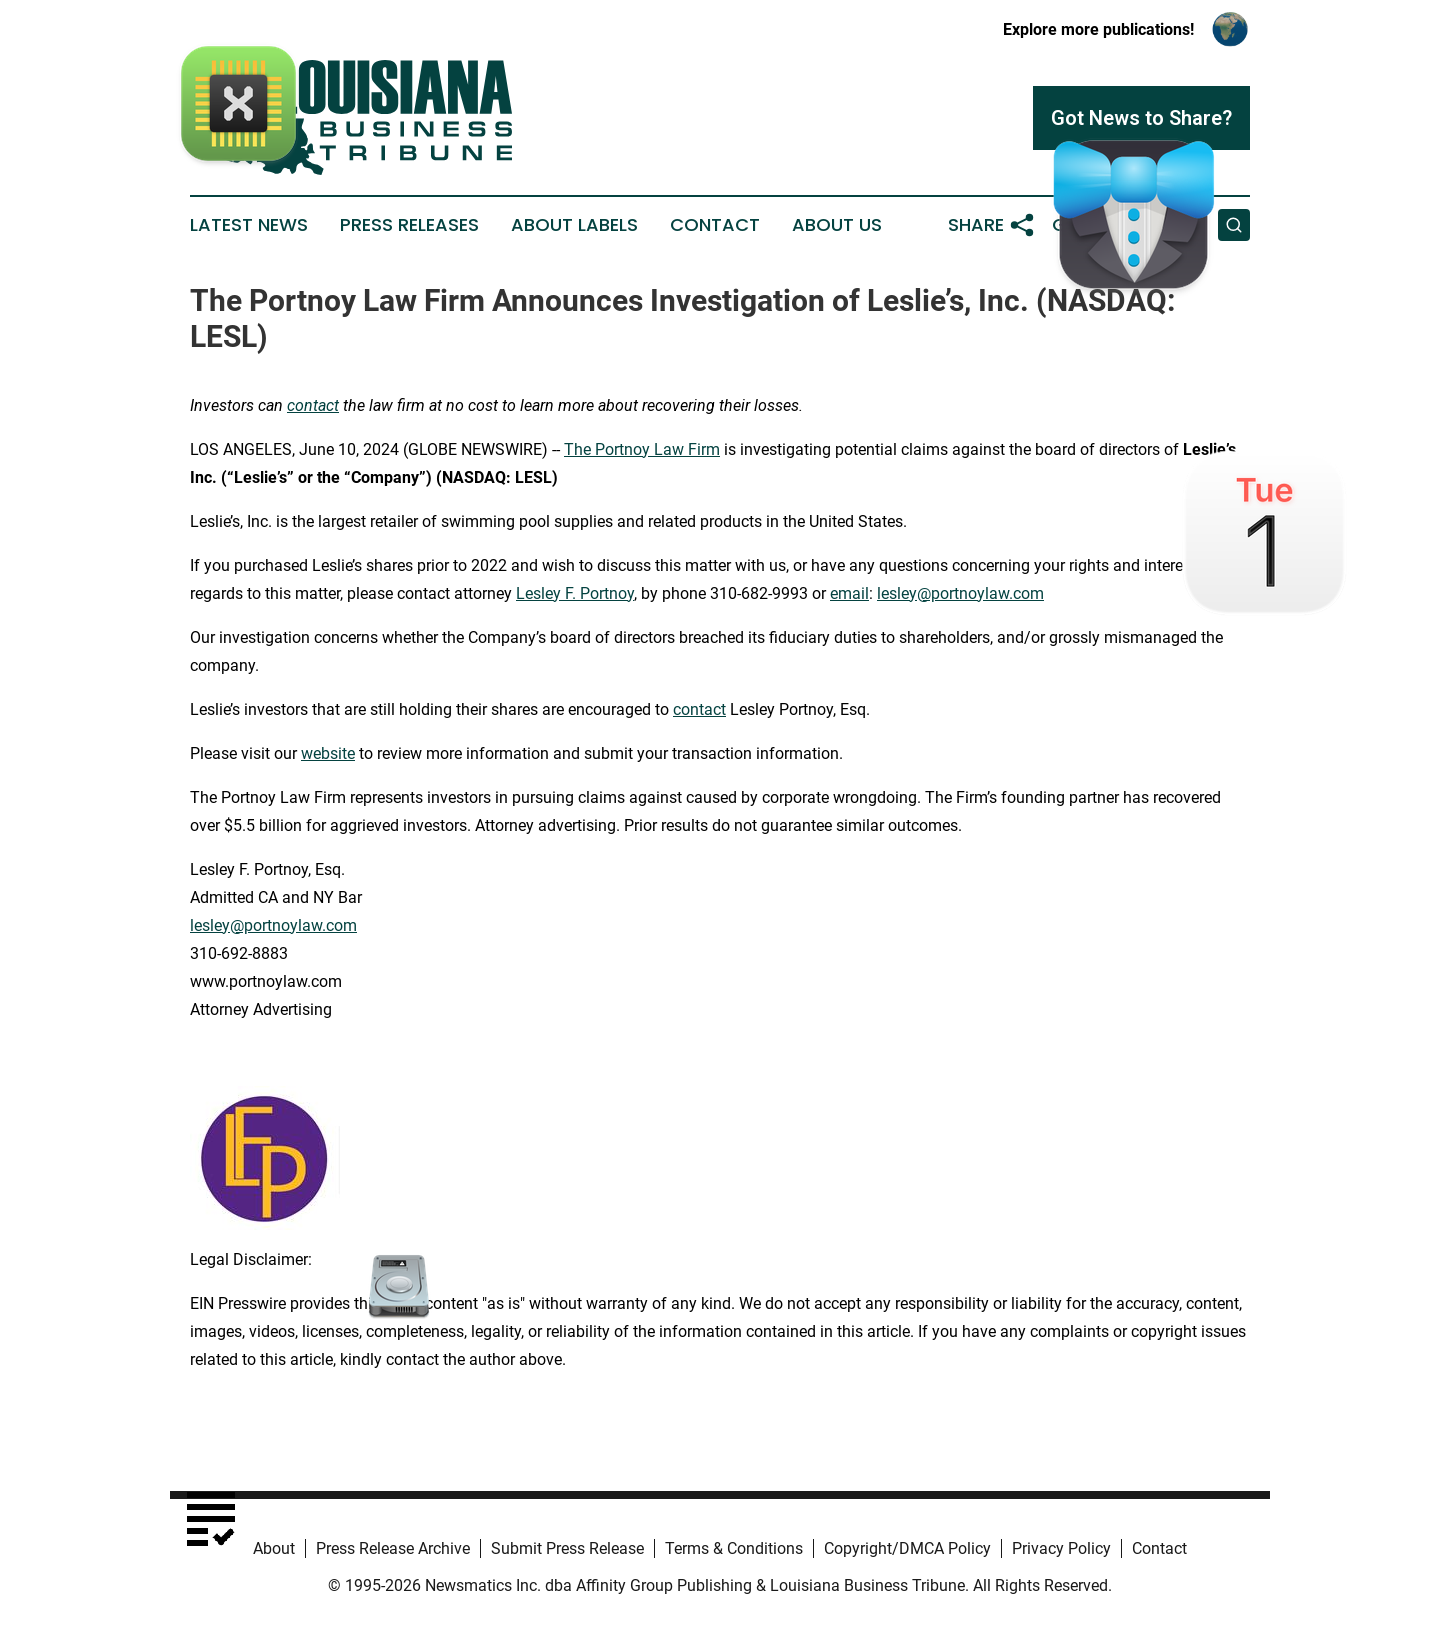 The width and height of the screenshot is (1440, 1636). What do you see at coordinates (1264, 533) in the screenshot?
I see `open the calendar app` at bounding box center [1264, 533].